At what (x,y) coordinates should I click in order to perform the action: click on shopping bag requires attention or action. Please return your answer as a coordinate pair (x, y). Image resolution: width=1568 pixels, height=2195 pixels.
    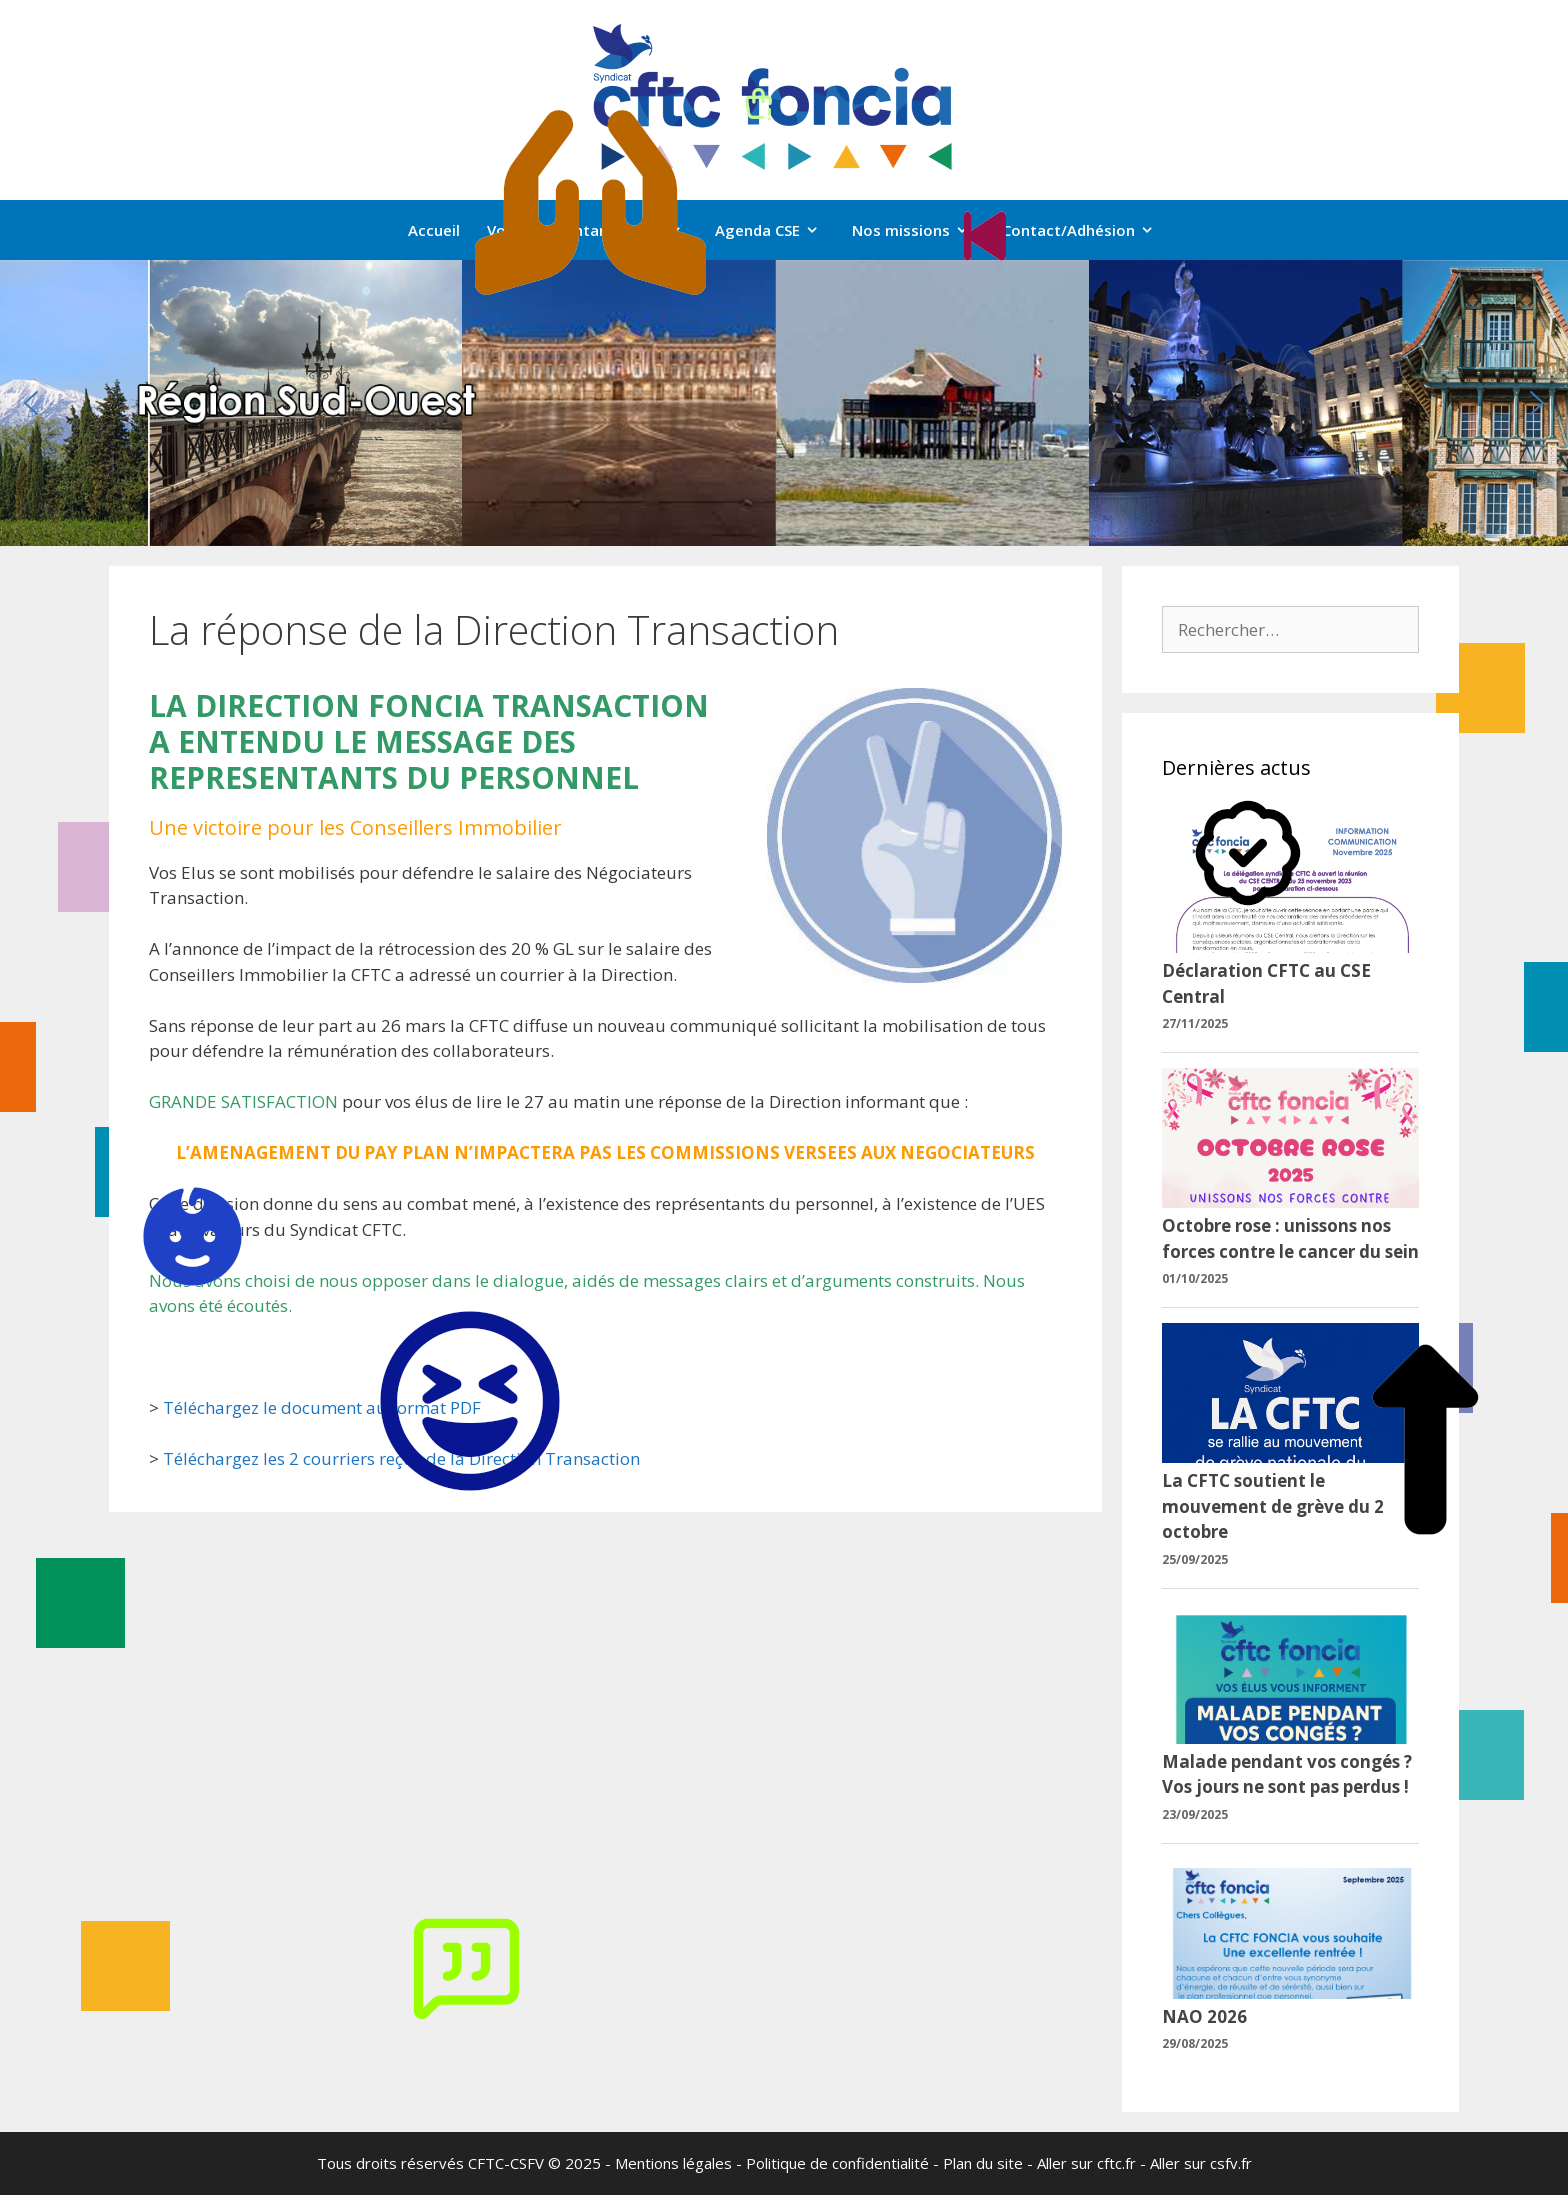
    Looking at the image, I should click on (758, 103).